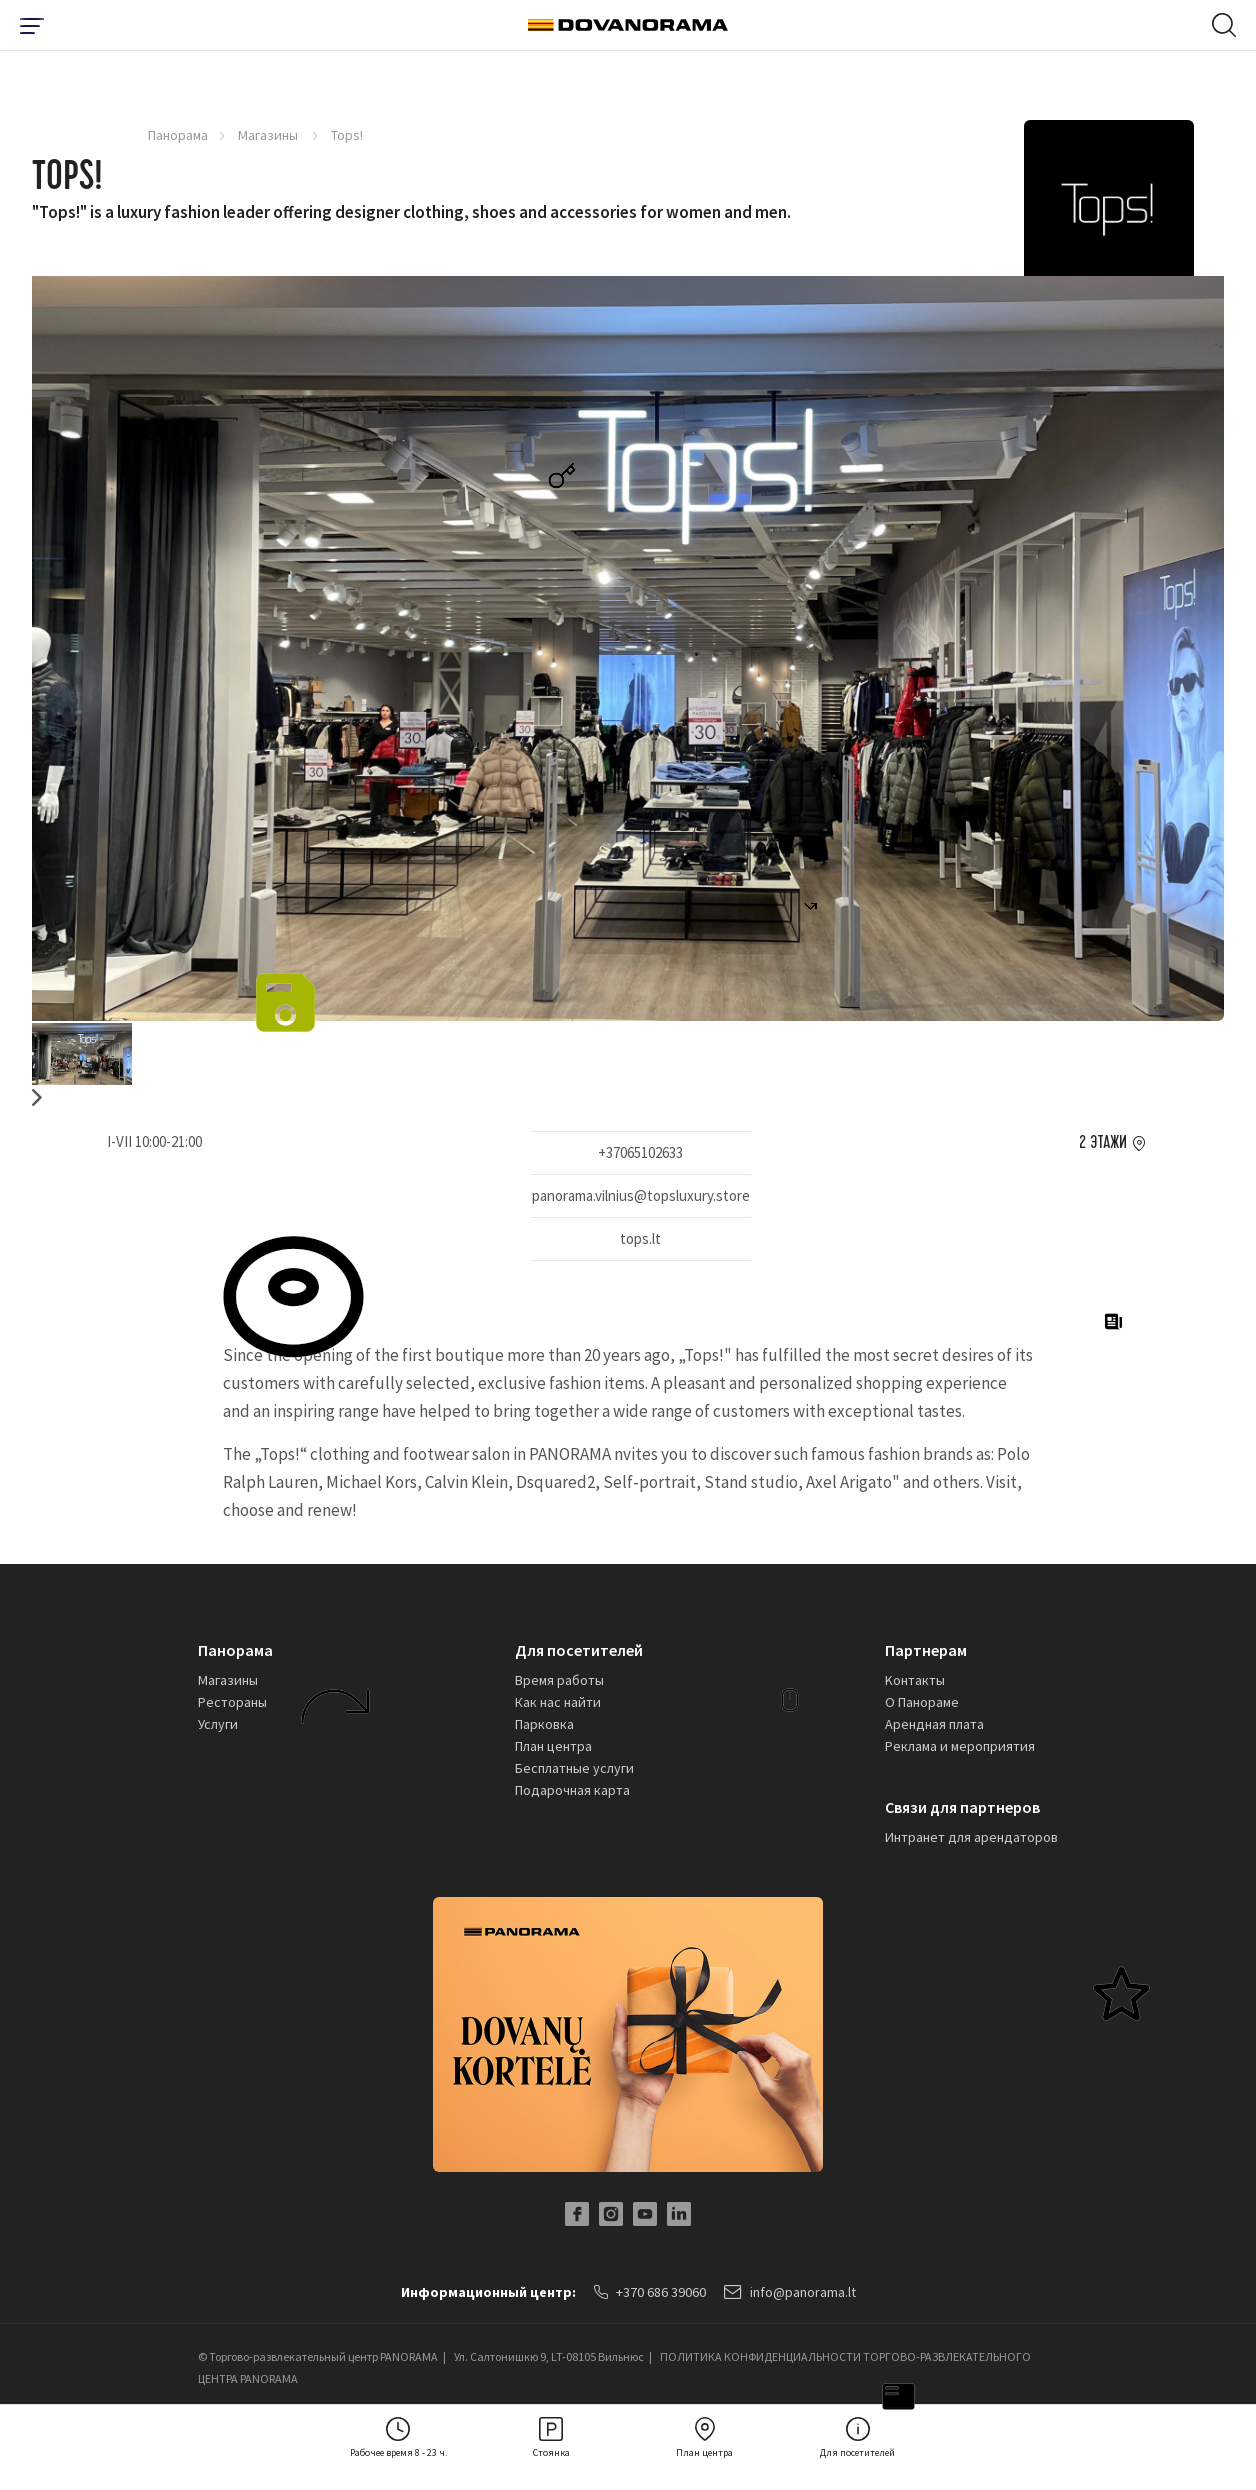 Image resolution: width=1256 pixels, height=2490 pixels. What do you see at coordinates (285, 1002) in the screenshot?
I see `save current file or document` at bounding box center [285, 1002].